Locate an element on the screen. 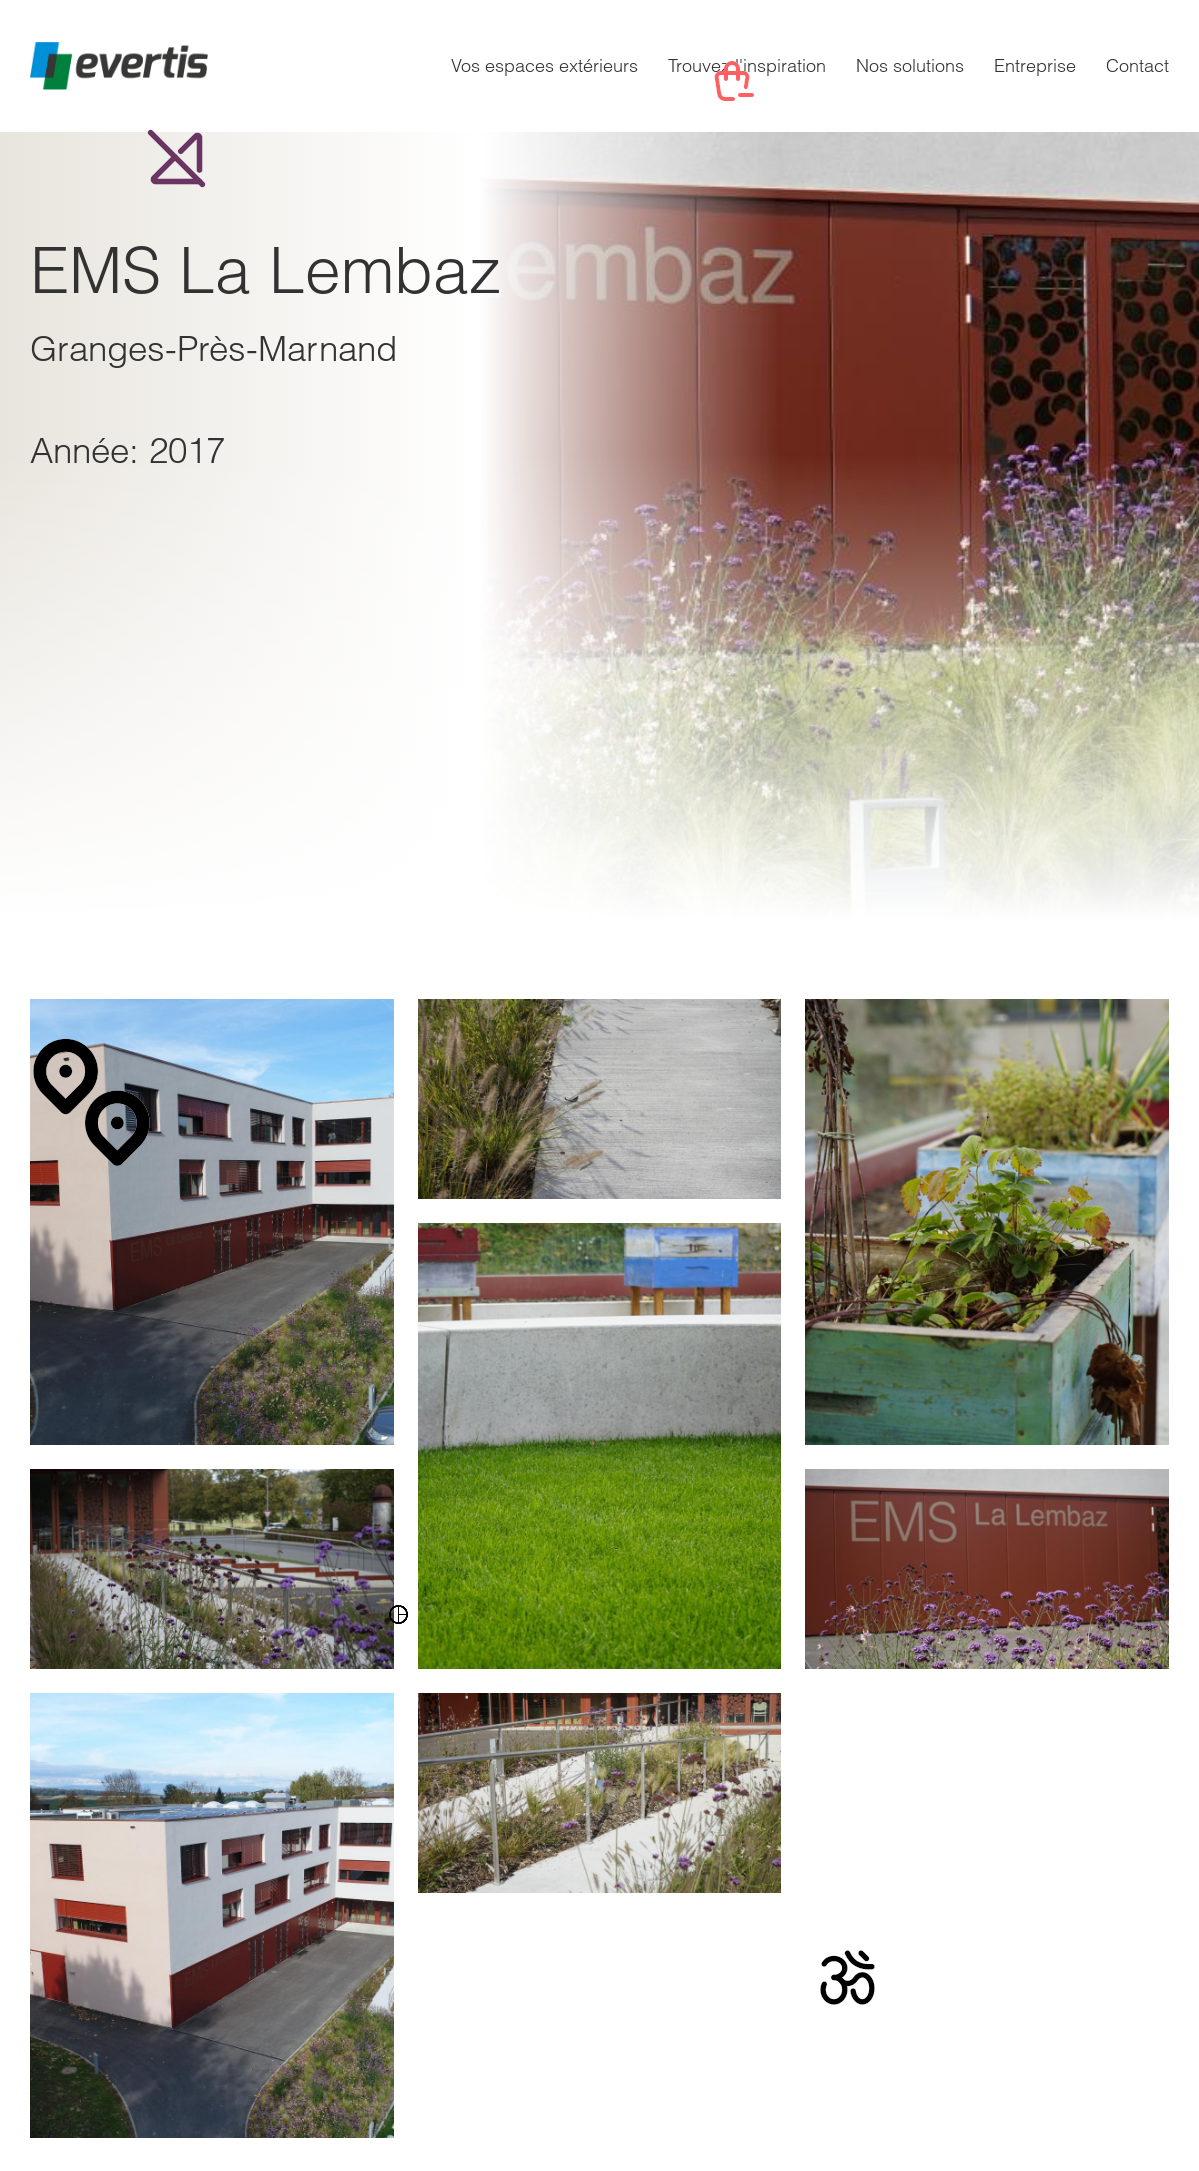  view data breakdown or statistics is located at coordinates (398, 1614).